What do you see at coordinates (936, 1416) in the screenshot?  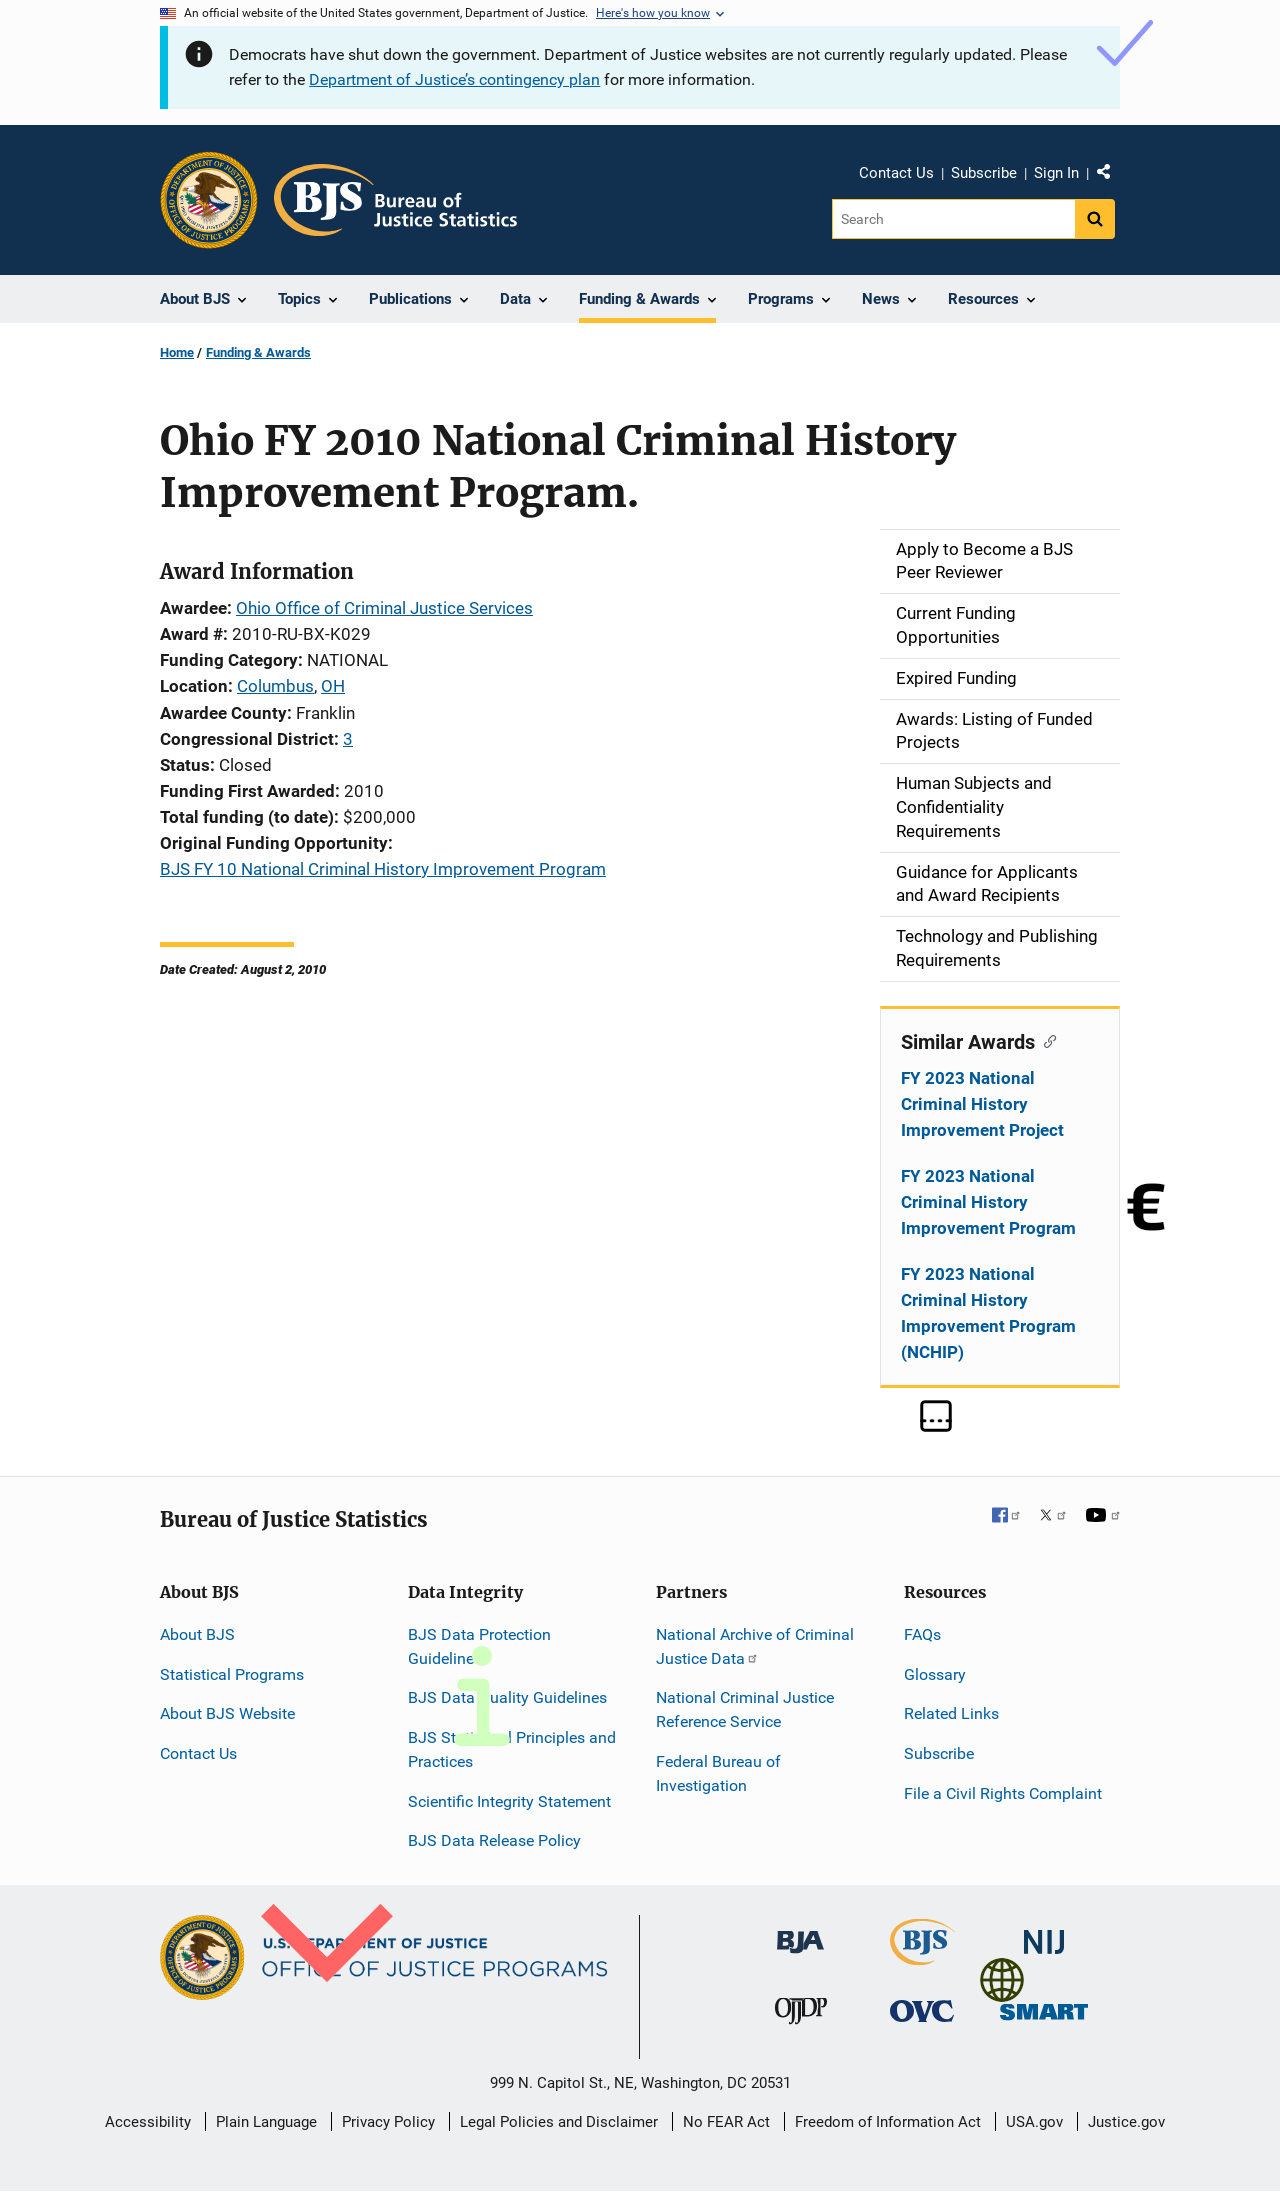 I see `toggle bottom panel visibility` at bounding box center [936, 1416].